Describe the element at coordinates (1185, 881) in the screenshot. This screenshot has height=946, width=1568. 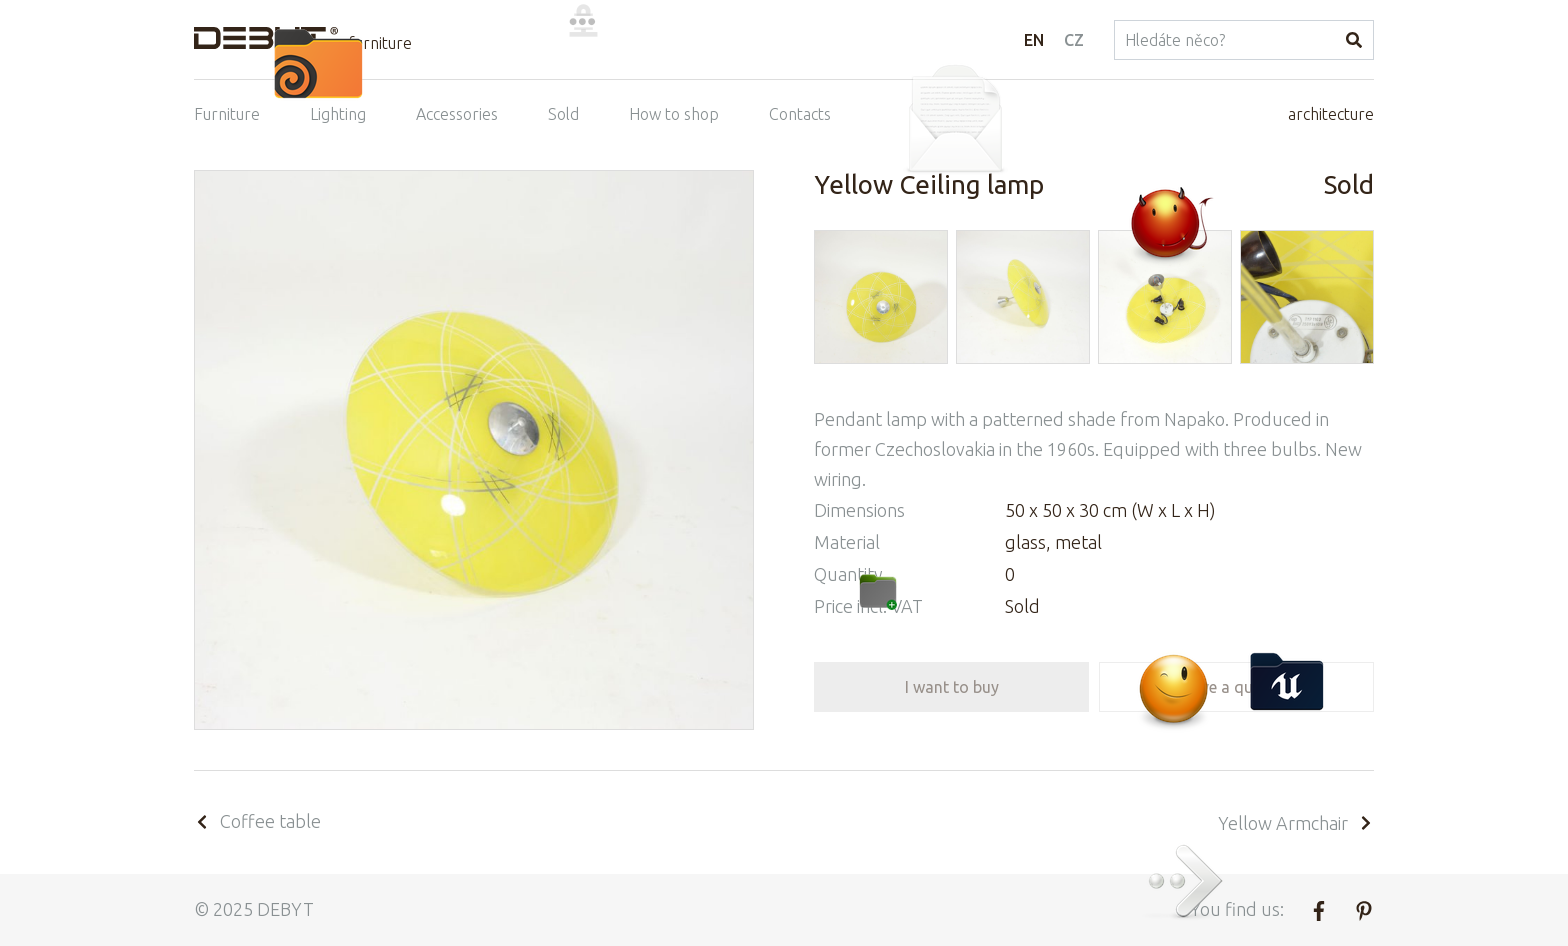
I see `go back to the previous screen or page` at that location.